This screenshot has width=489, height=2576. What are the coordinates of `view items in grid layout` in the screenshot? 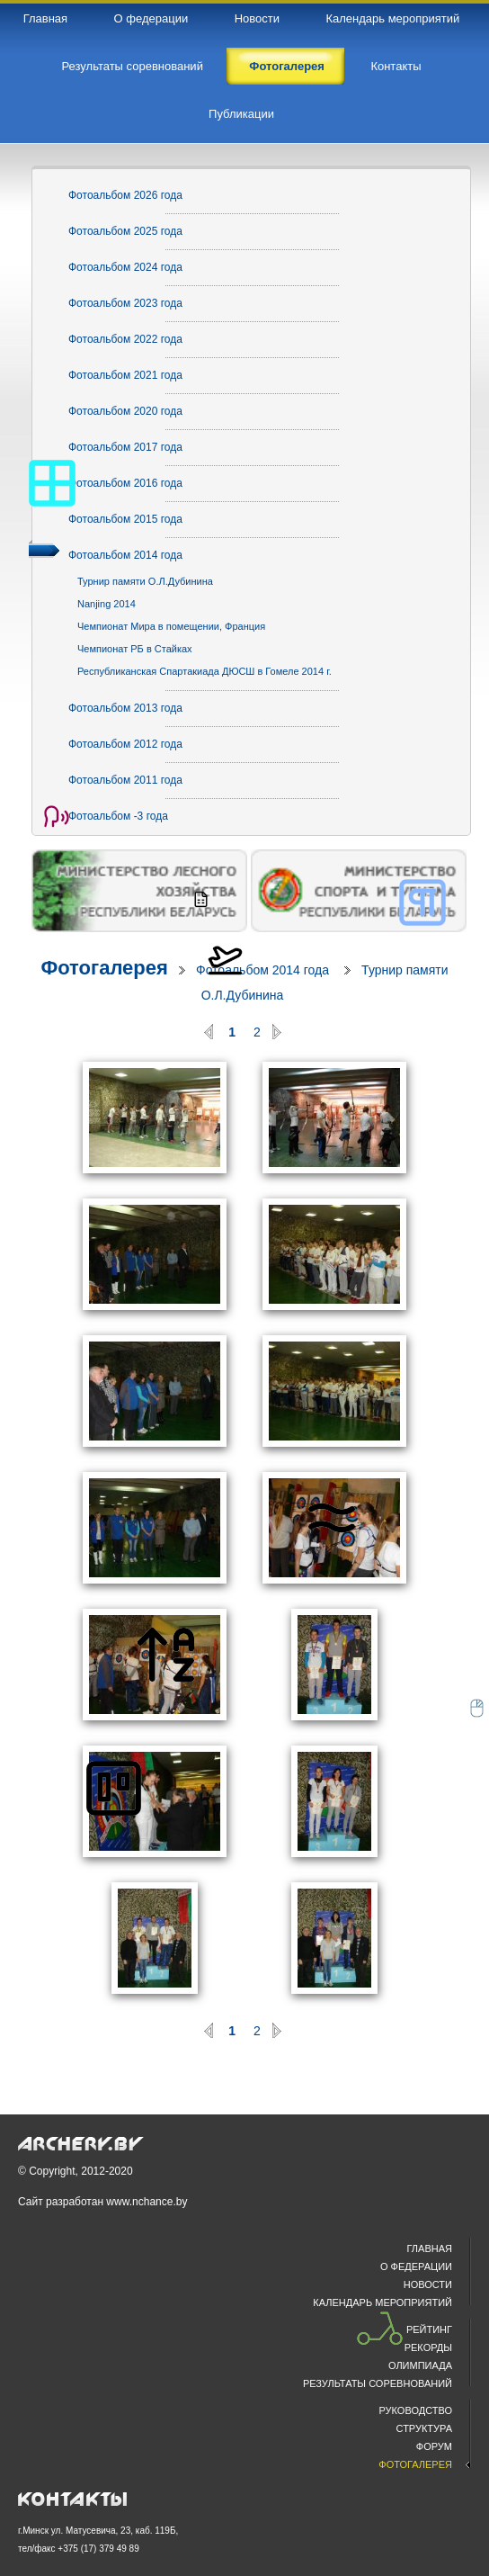 It's located at (52, 483).